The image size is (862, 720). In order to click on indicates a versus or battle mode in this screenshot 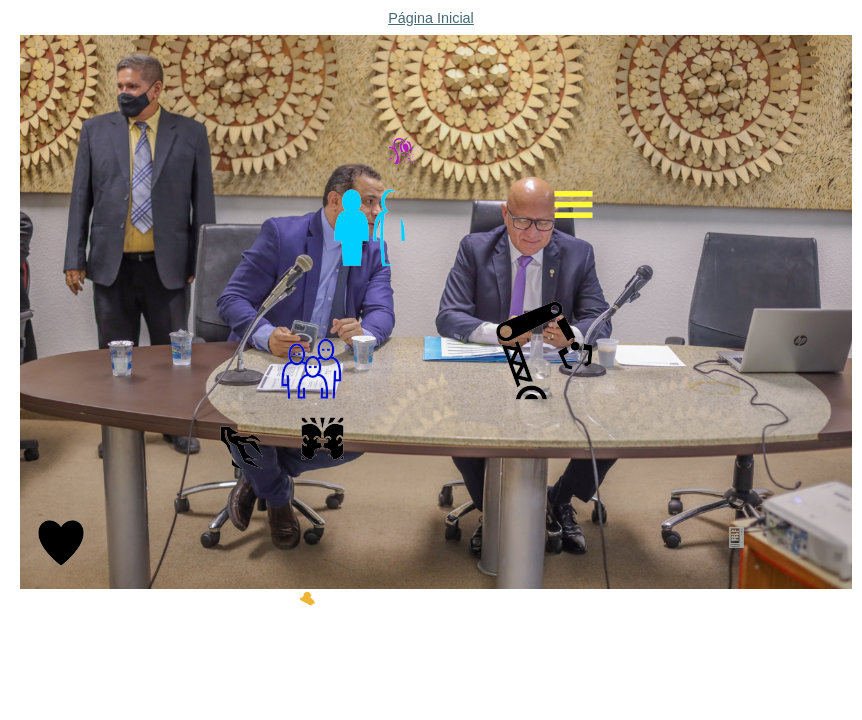, I will do `click(322, 438)`.